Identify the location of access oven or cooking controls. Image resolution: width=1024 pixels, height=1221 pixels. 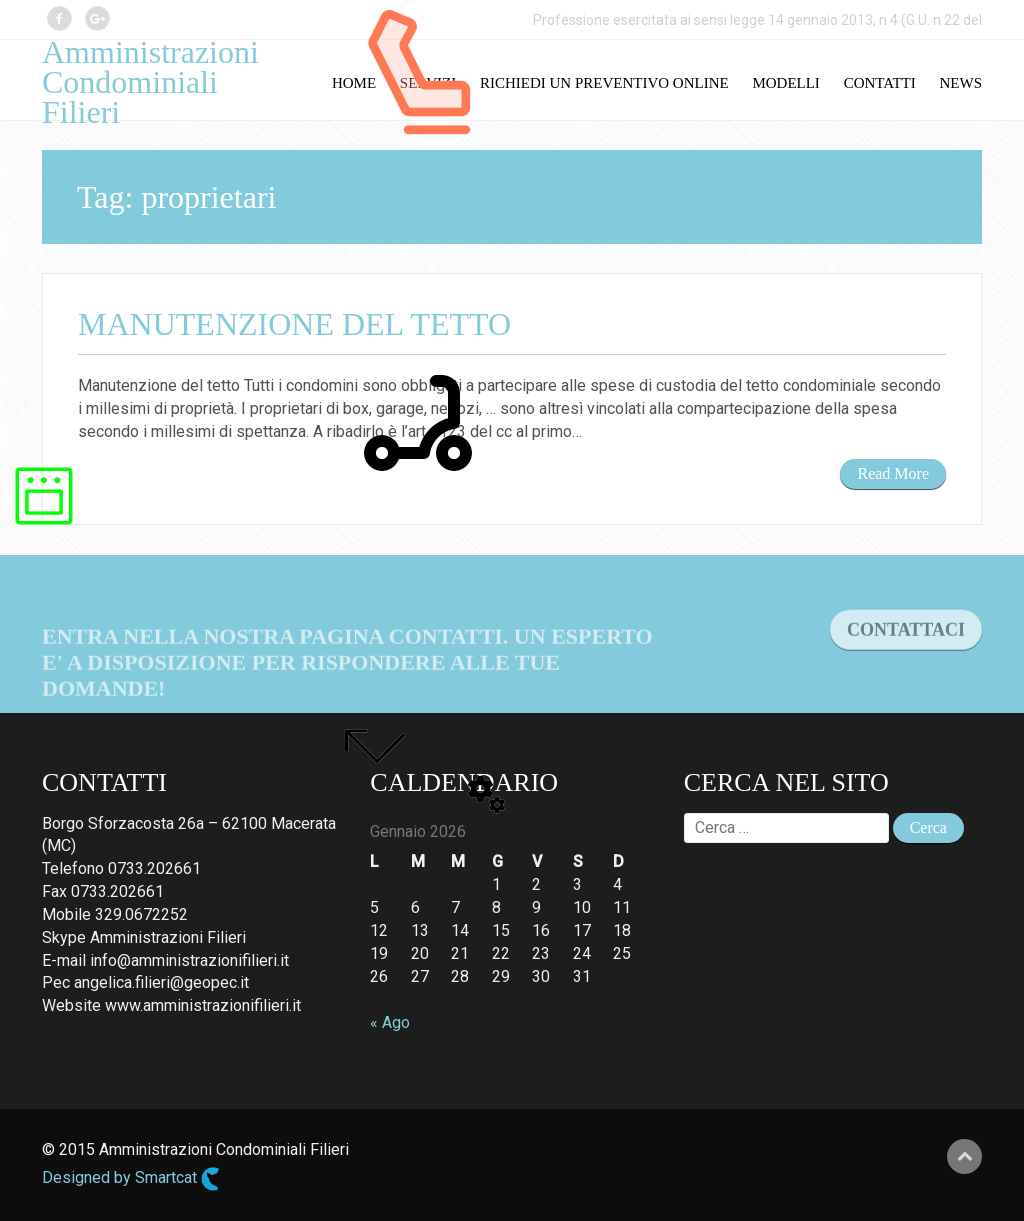
(44, 496).